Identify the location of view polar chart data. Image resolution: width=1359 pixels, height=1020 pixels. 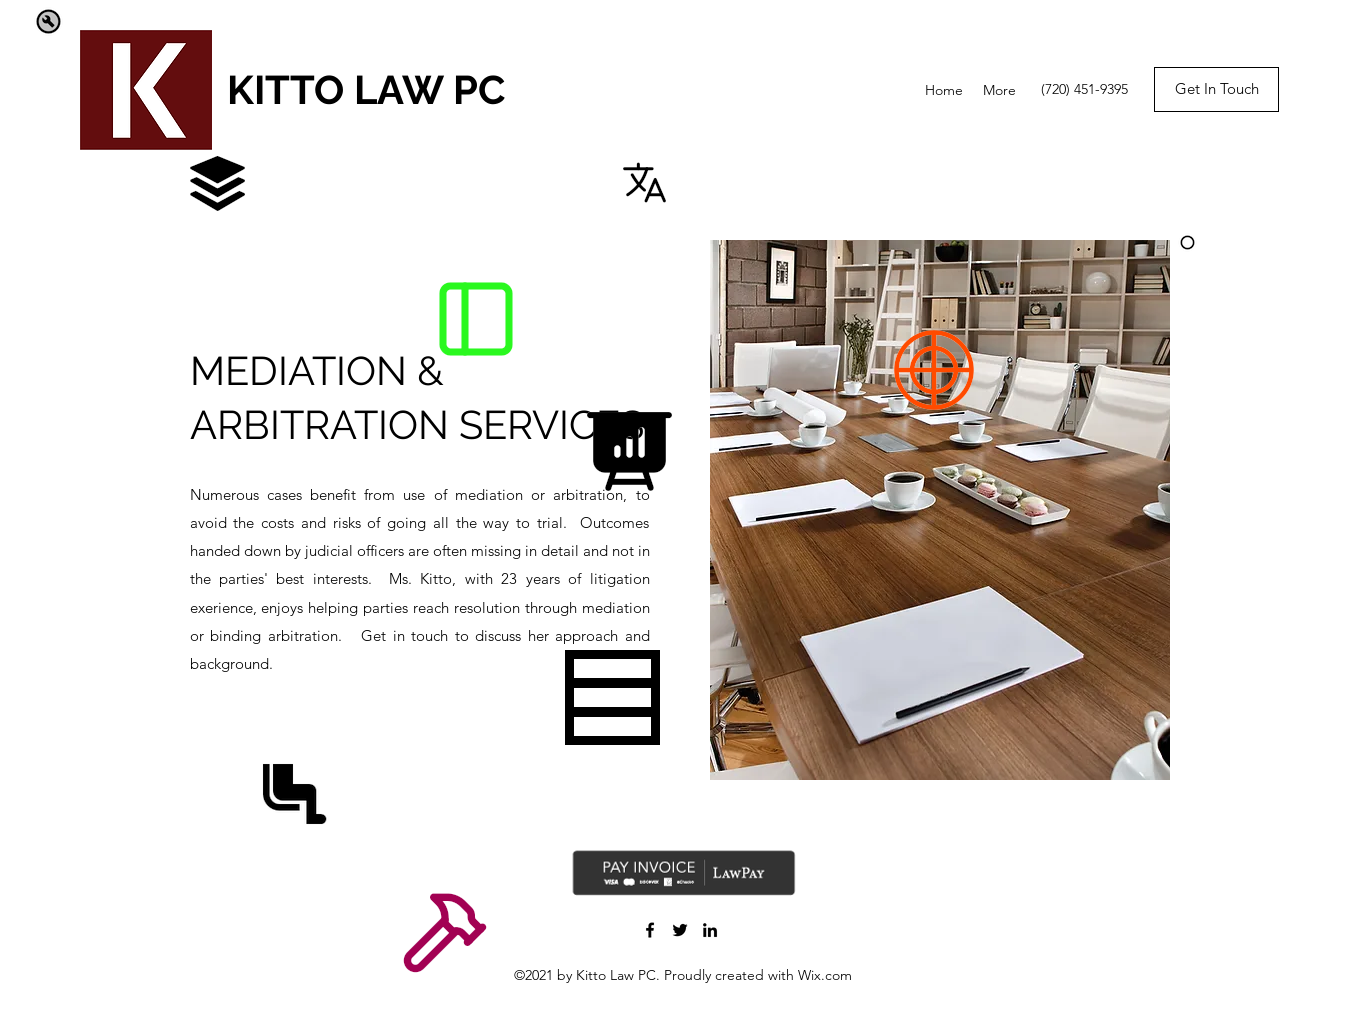
(934, 370).